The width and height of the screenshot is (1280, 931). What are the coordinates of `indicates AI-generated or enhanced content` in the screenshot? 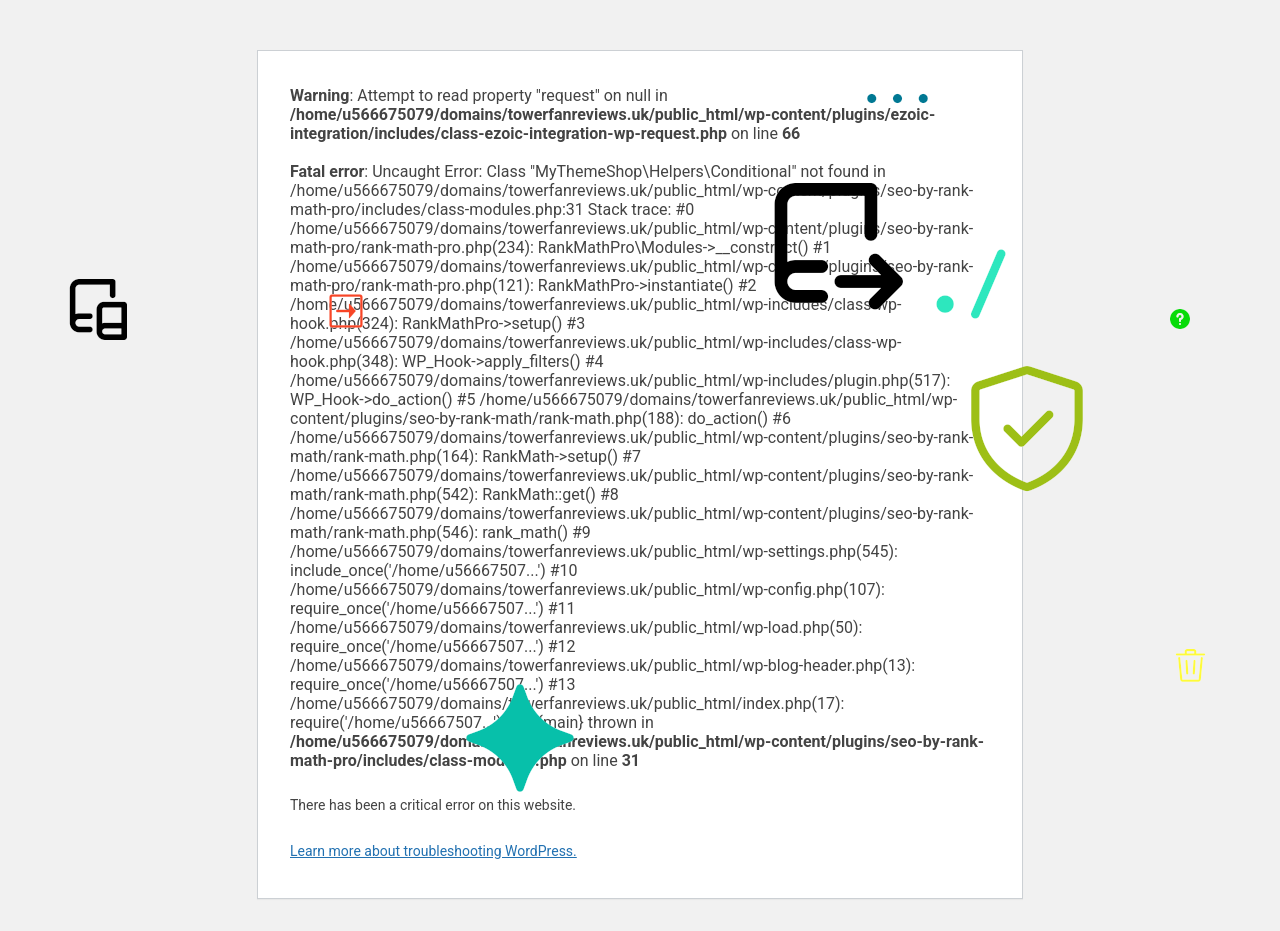 It's located at (520, 738).